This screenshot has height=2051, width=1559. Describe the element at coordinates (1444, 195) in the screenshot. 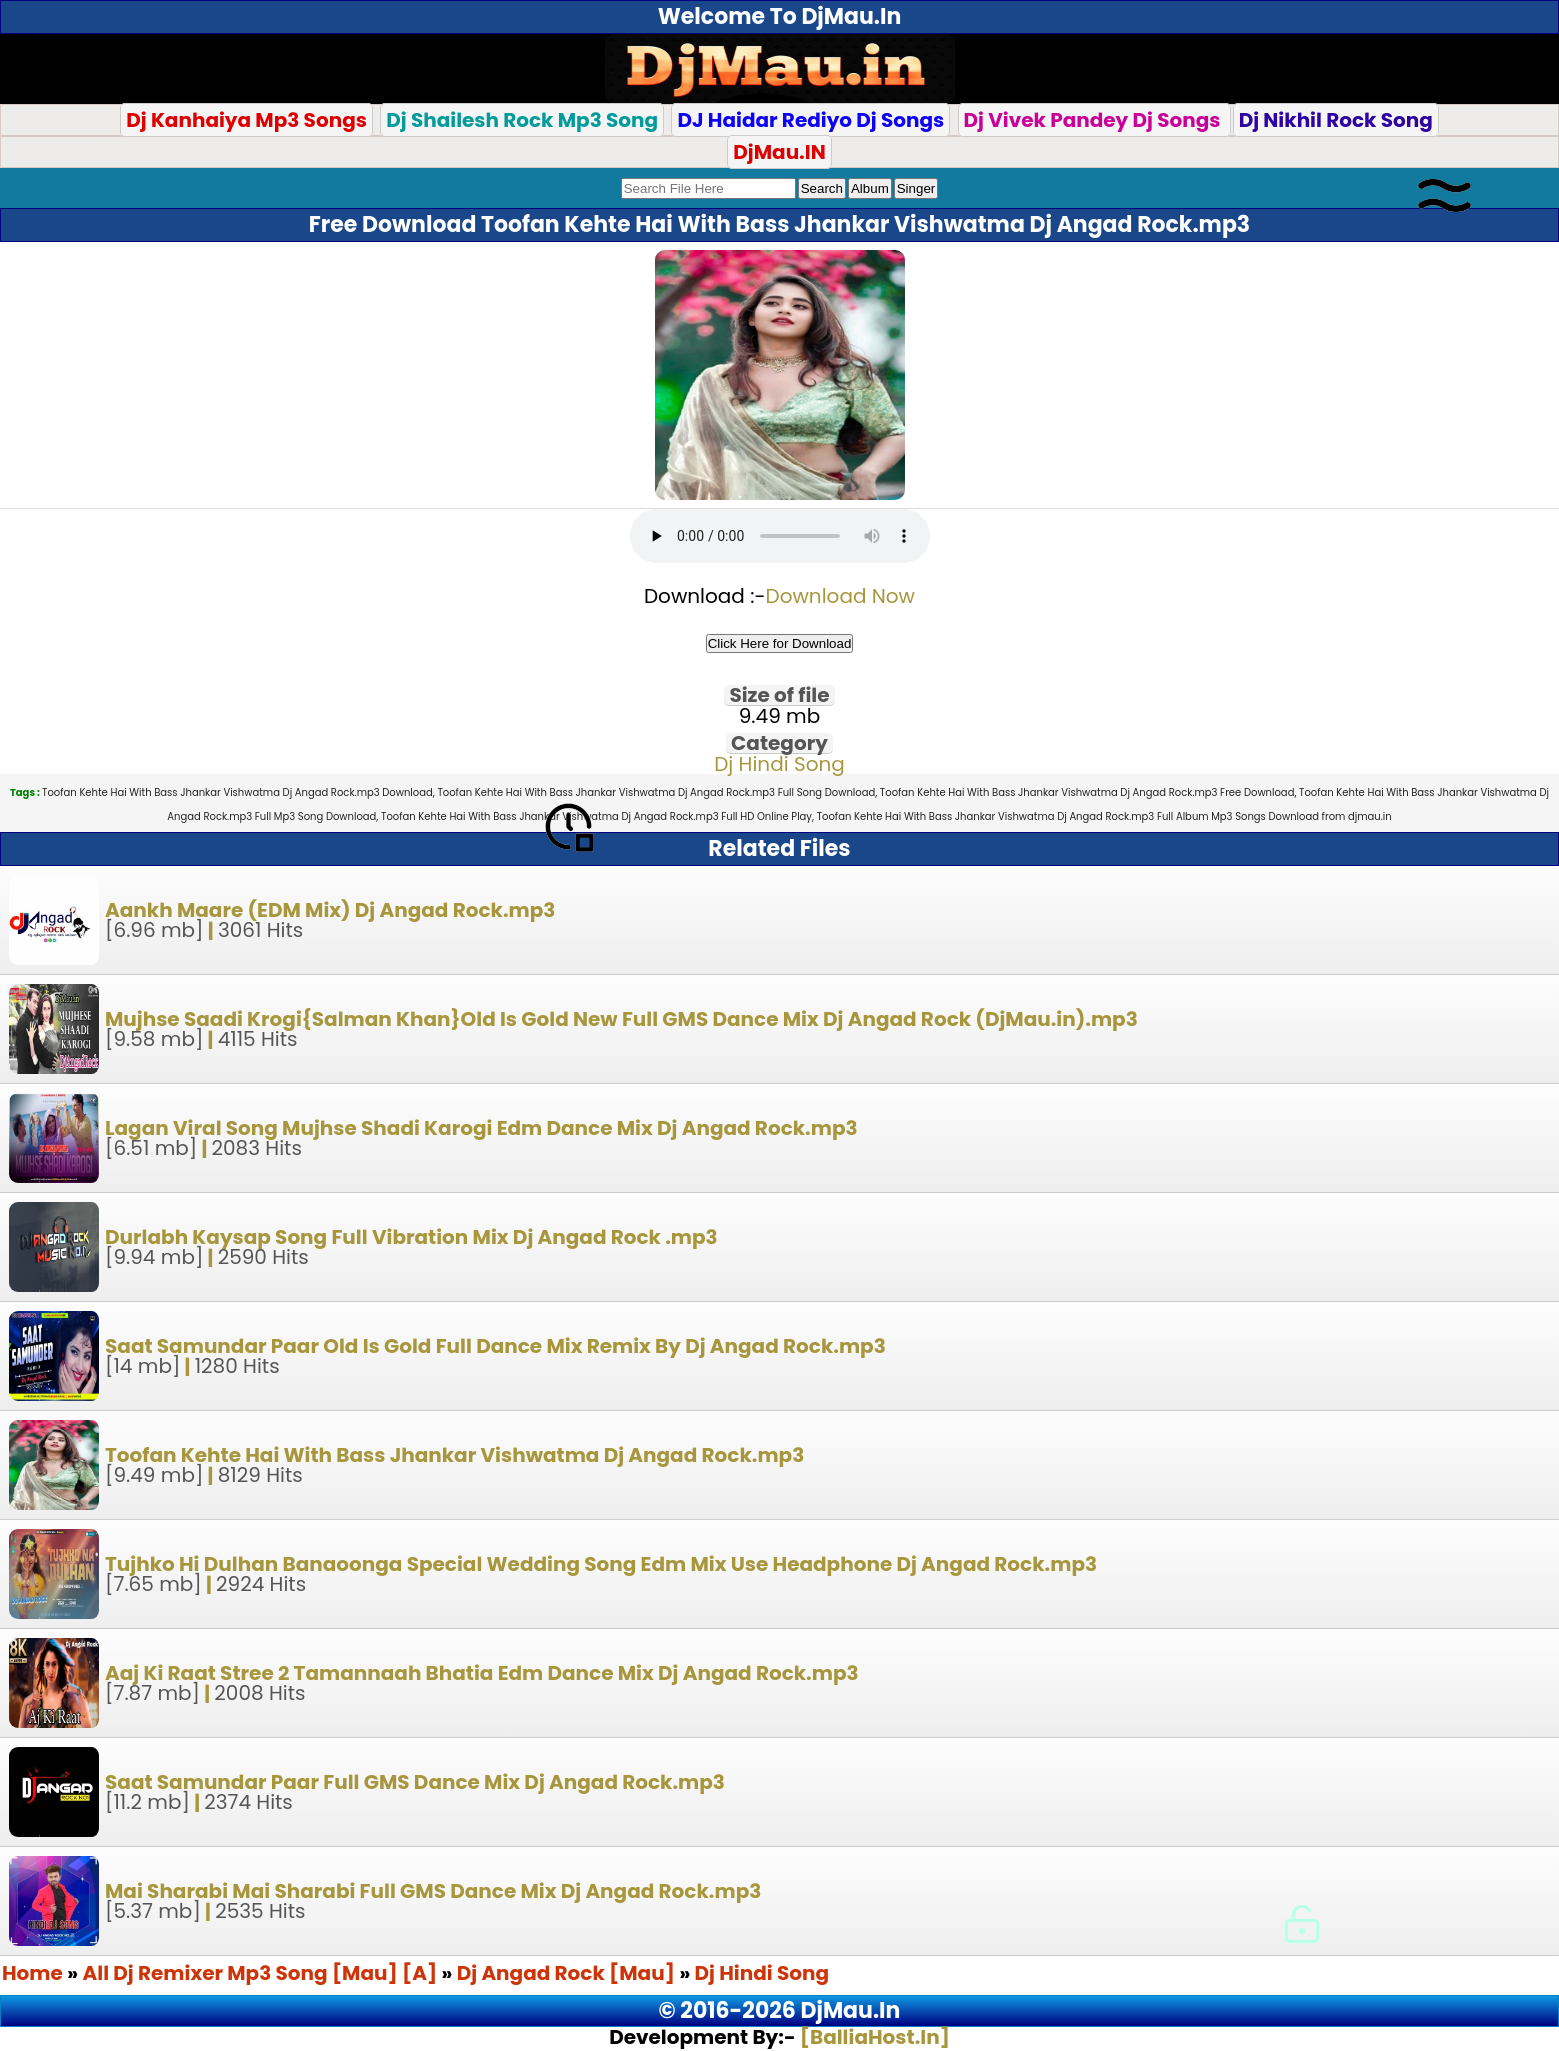

I see `indicates approximate or estimated value` at that location.